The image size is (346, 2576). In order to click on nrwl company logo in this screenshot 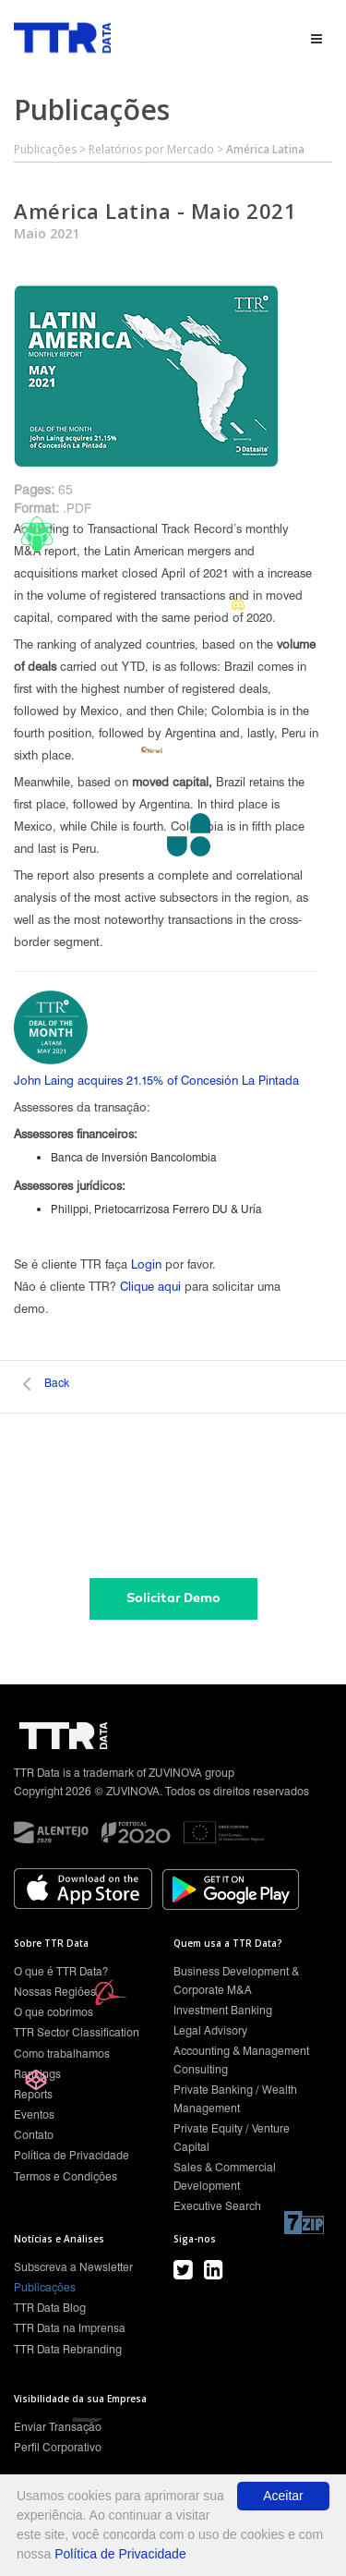, I will do `click(151, 749)`.